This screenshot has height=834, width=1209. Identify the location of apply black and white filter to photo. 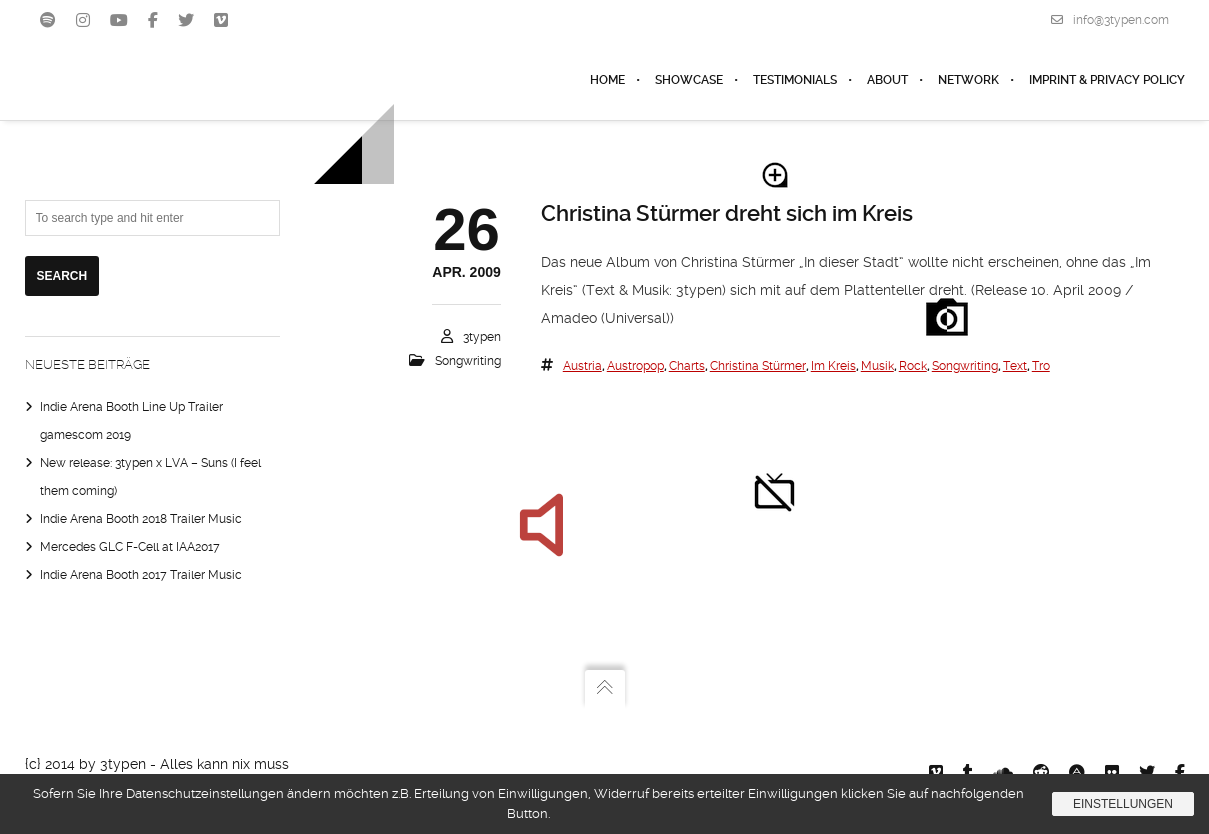
(947, 317).